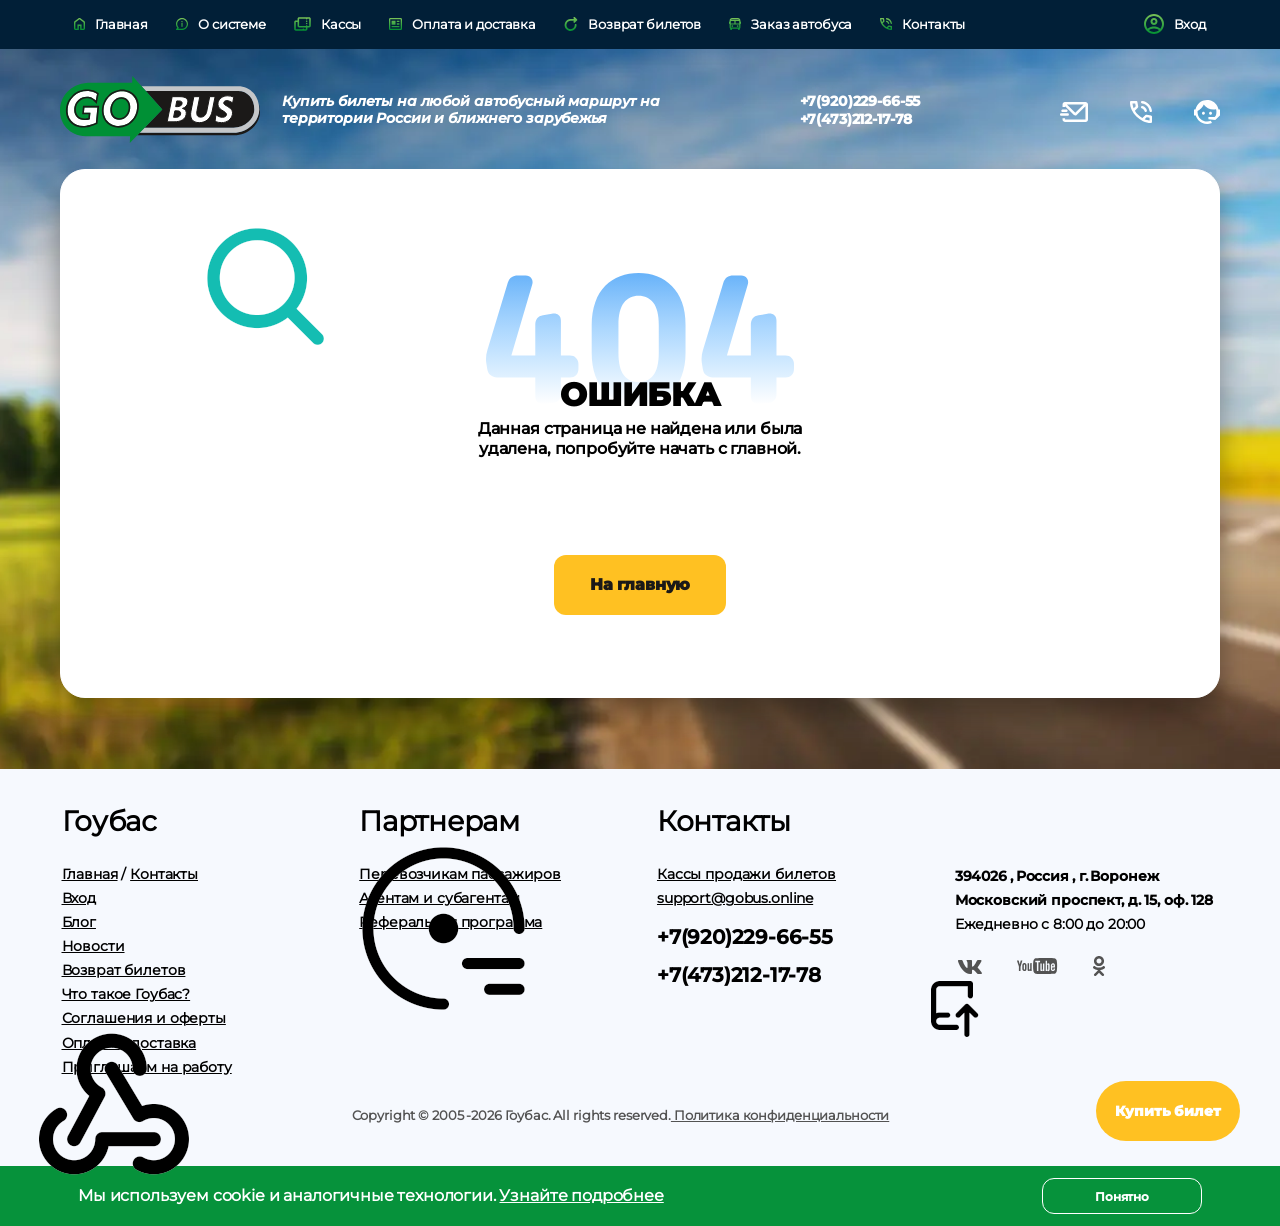 The image size is (1280, 1226). I want to click on push code to a repository, so click(952, 1009).